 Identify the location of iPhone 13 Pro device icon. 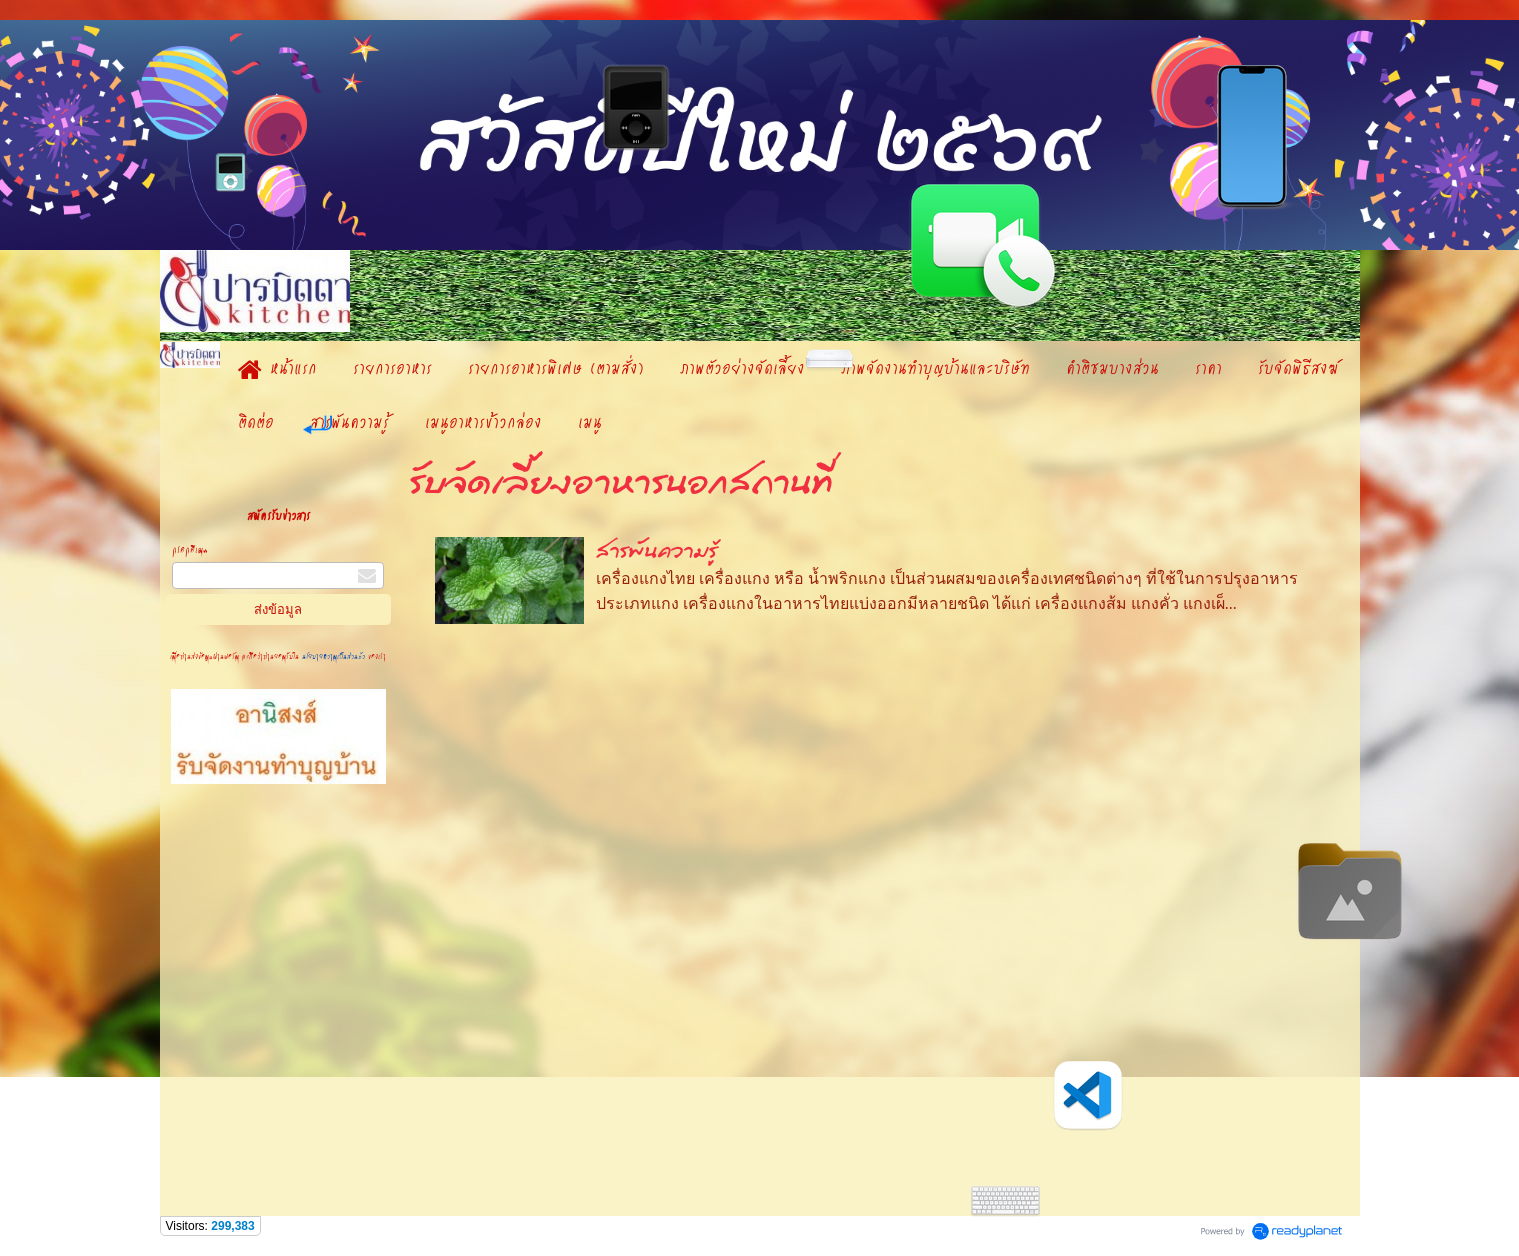
(1252, 138).